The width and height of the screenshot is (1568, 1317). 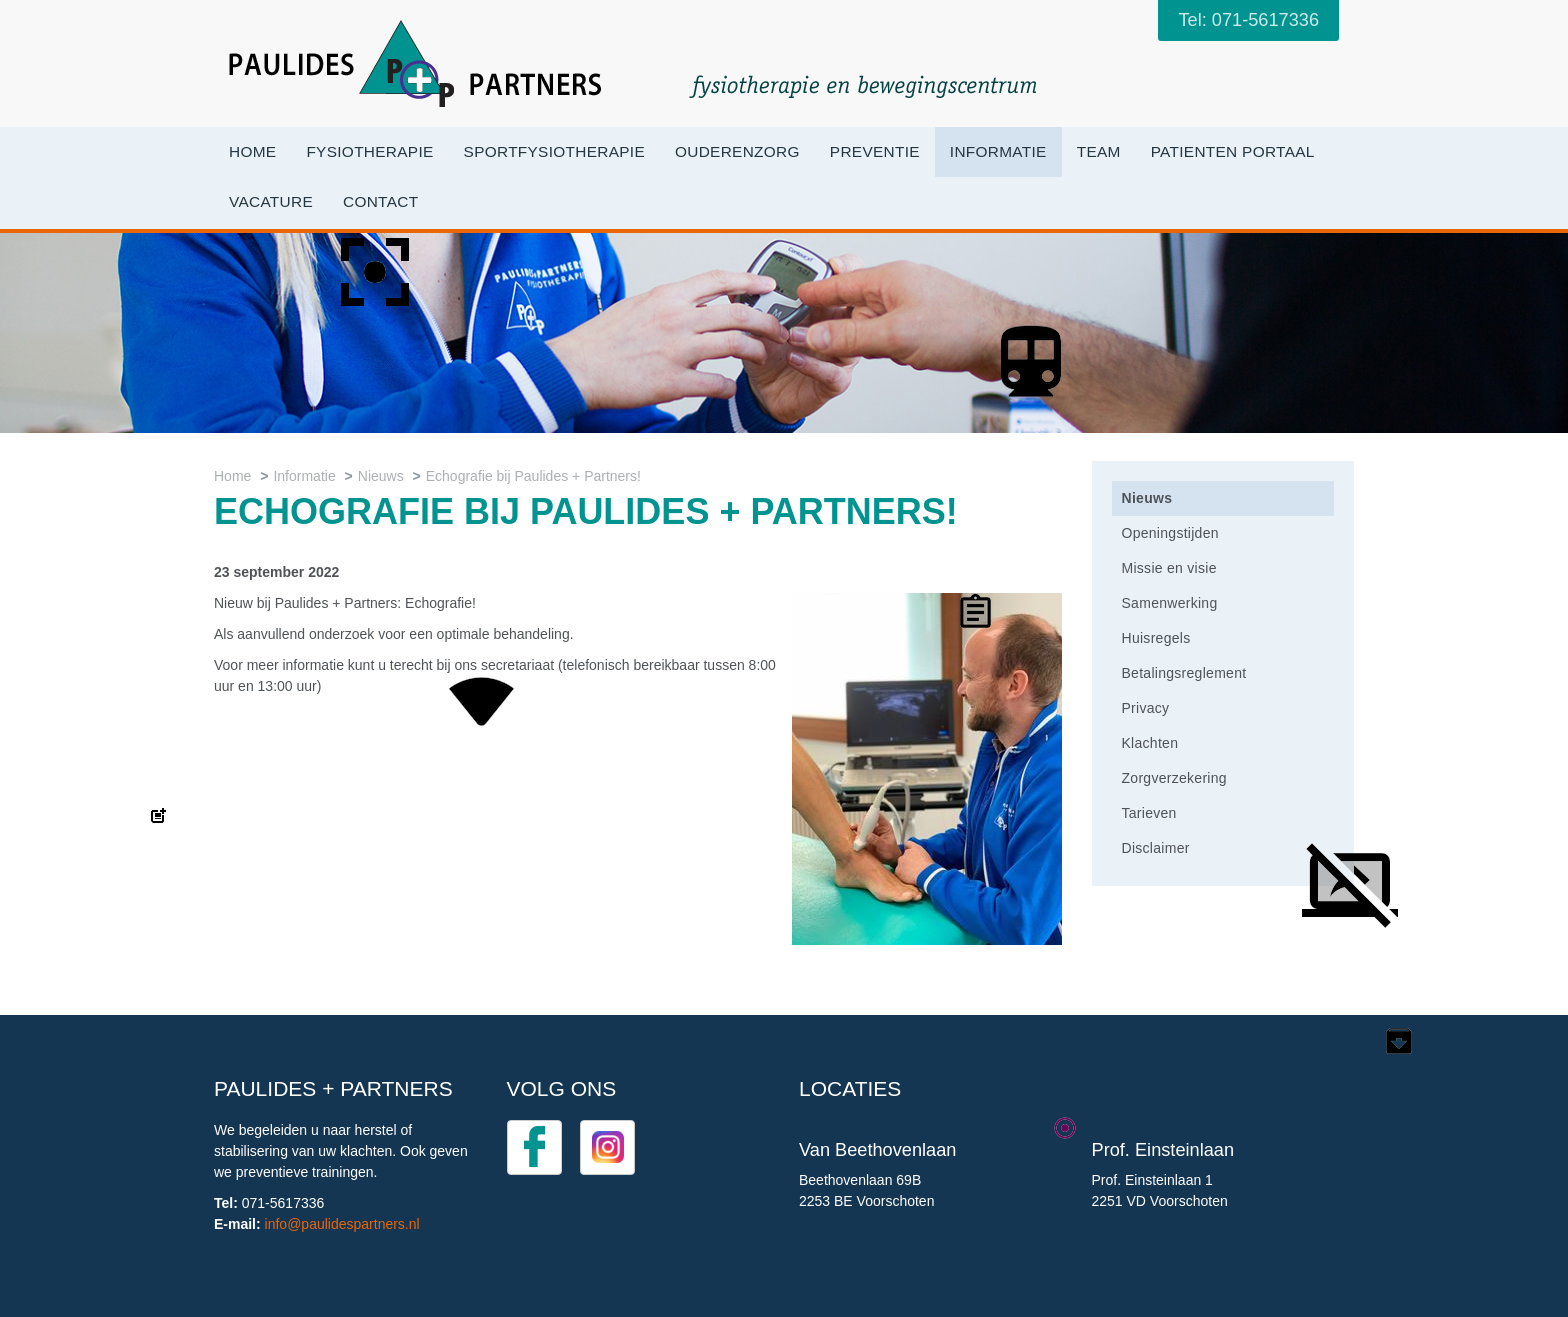 I want to click on create a new post or document, so click(x=158, y=815).